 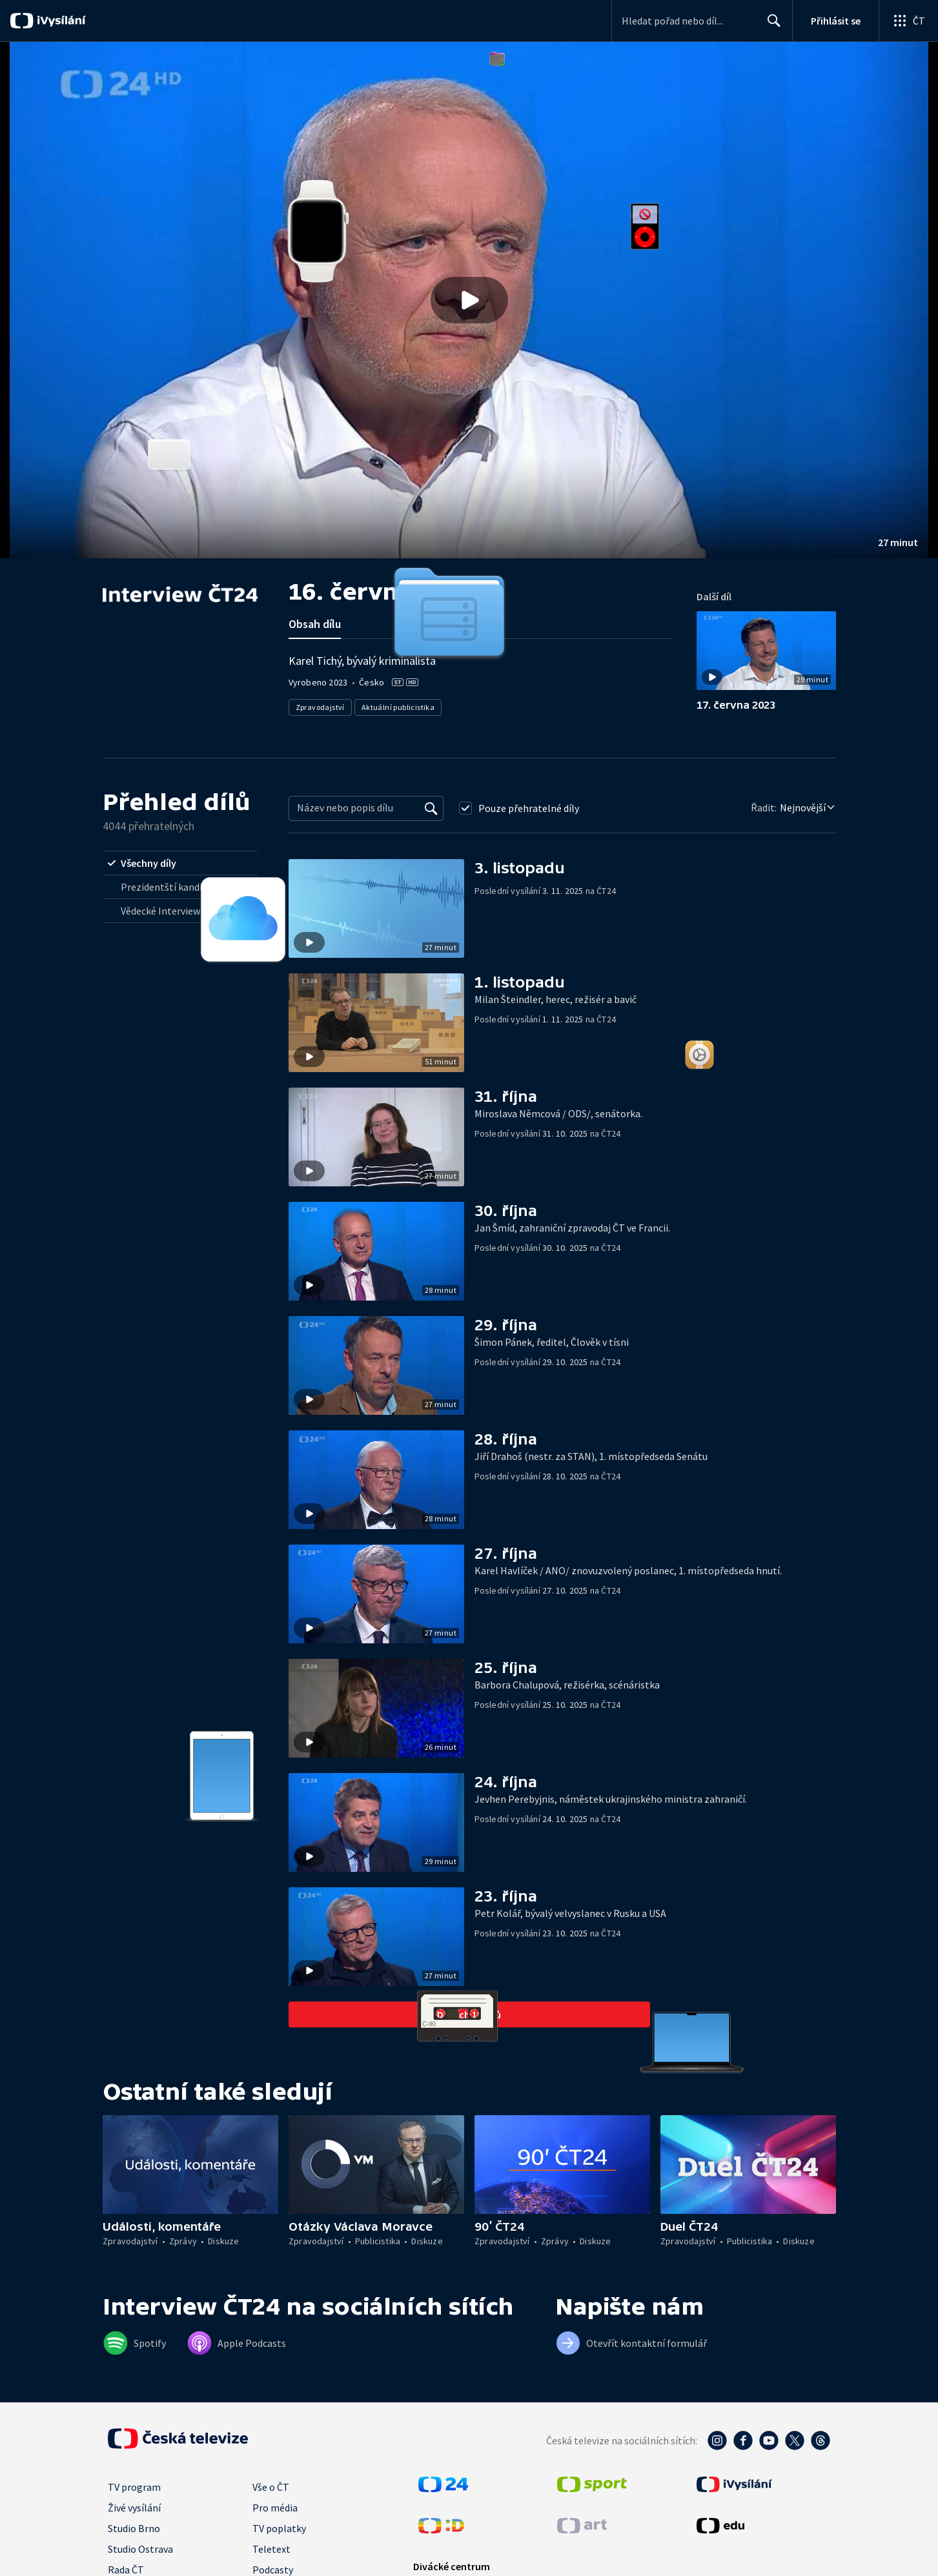 I want to click on macbook pro 14-inch device icon, so click(x=691, y=2034).